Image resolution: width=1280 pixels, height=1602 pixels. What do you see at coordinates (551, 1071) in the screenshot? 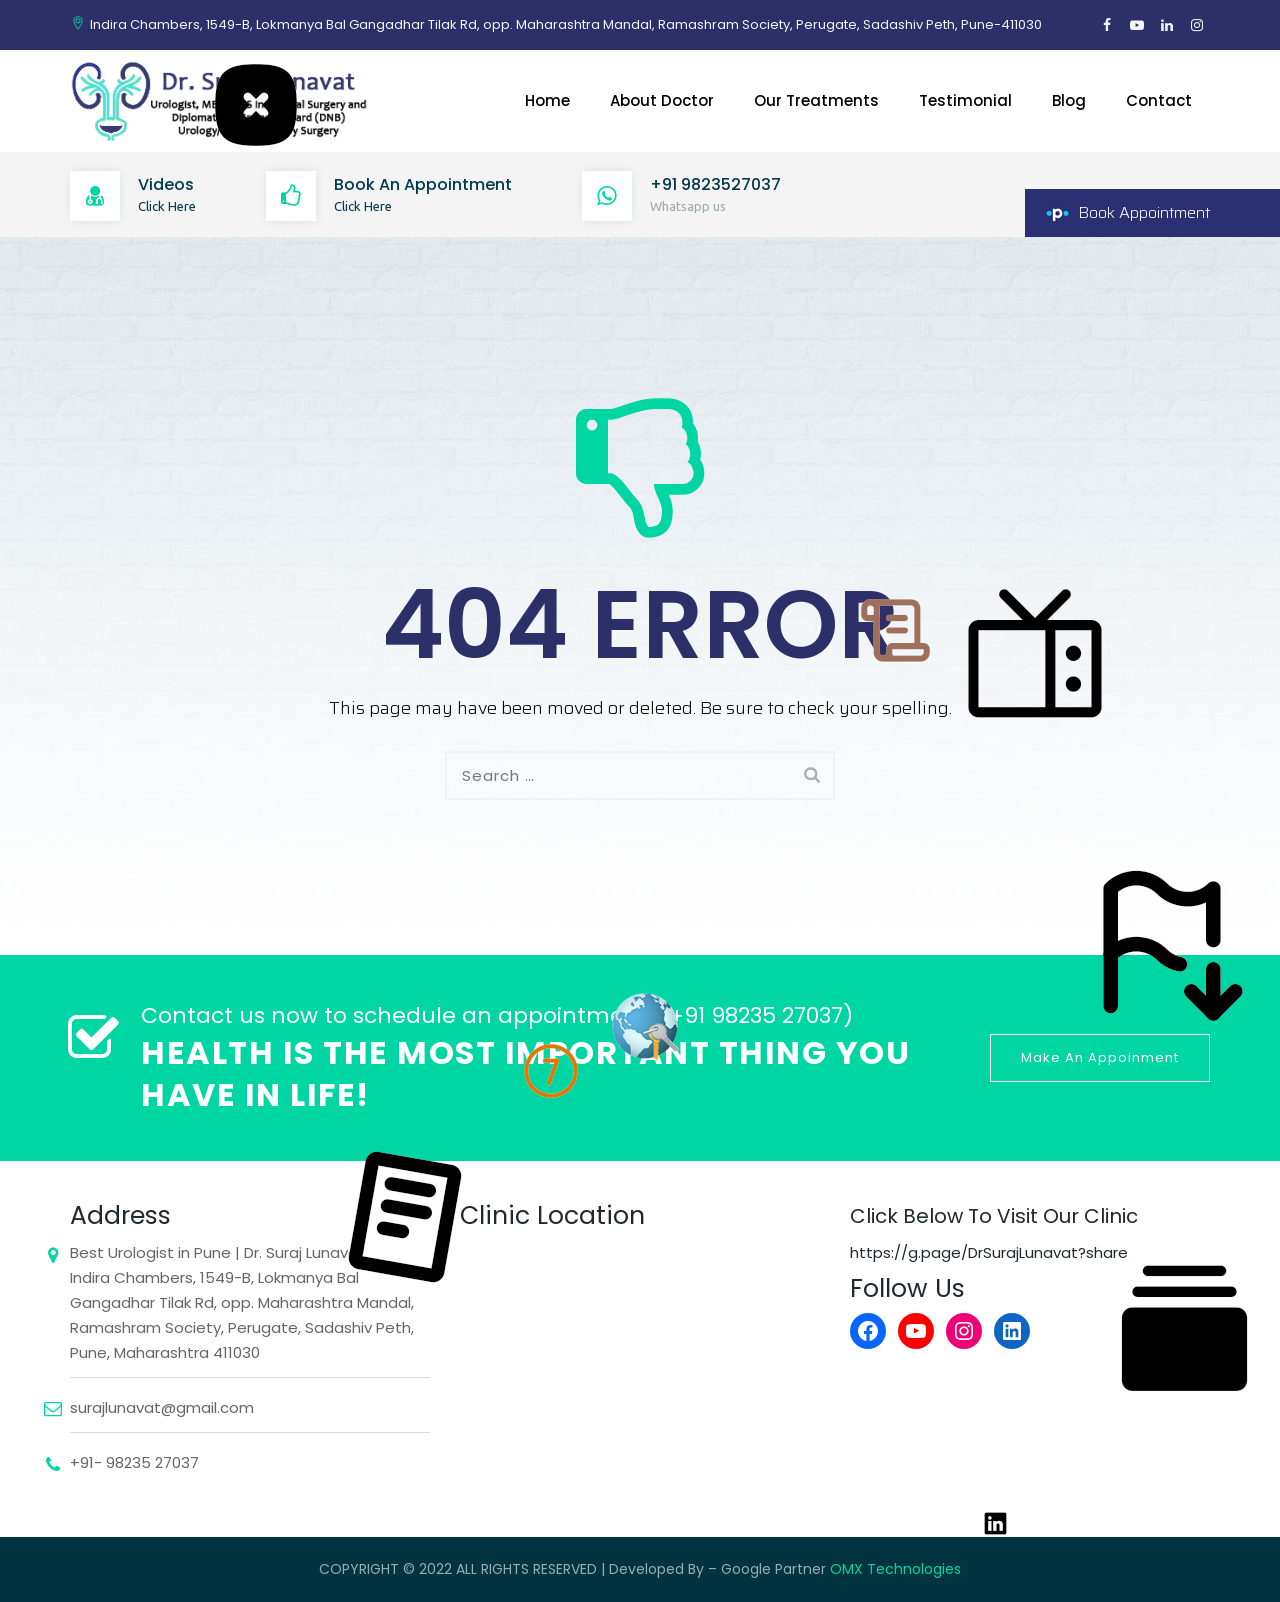
I see `indicates step 7 in a numbered sequence` at bounding box center [551, 1071].